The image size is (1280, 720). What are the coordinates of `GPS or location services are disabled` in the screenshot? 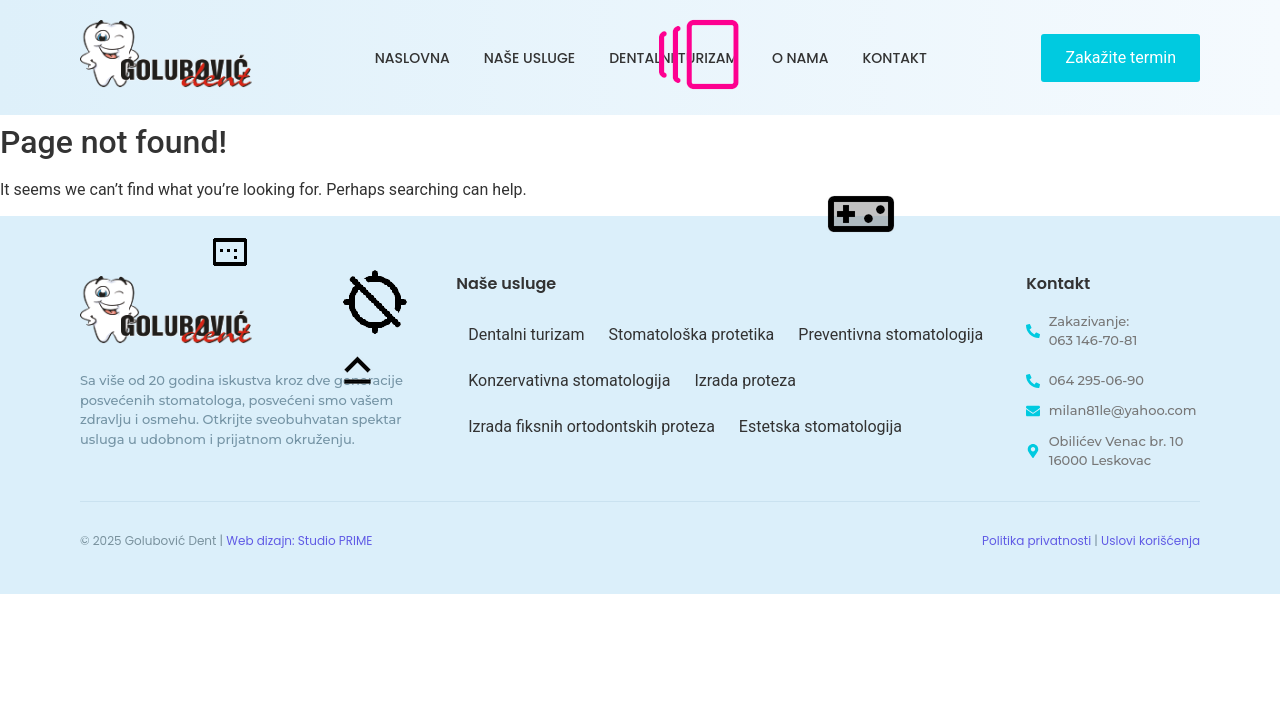 It's located at (375, 302).